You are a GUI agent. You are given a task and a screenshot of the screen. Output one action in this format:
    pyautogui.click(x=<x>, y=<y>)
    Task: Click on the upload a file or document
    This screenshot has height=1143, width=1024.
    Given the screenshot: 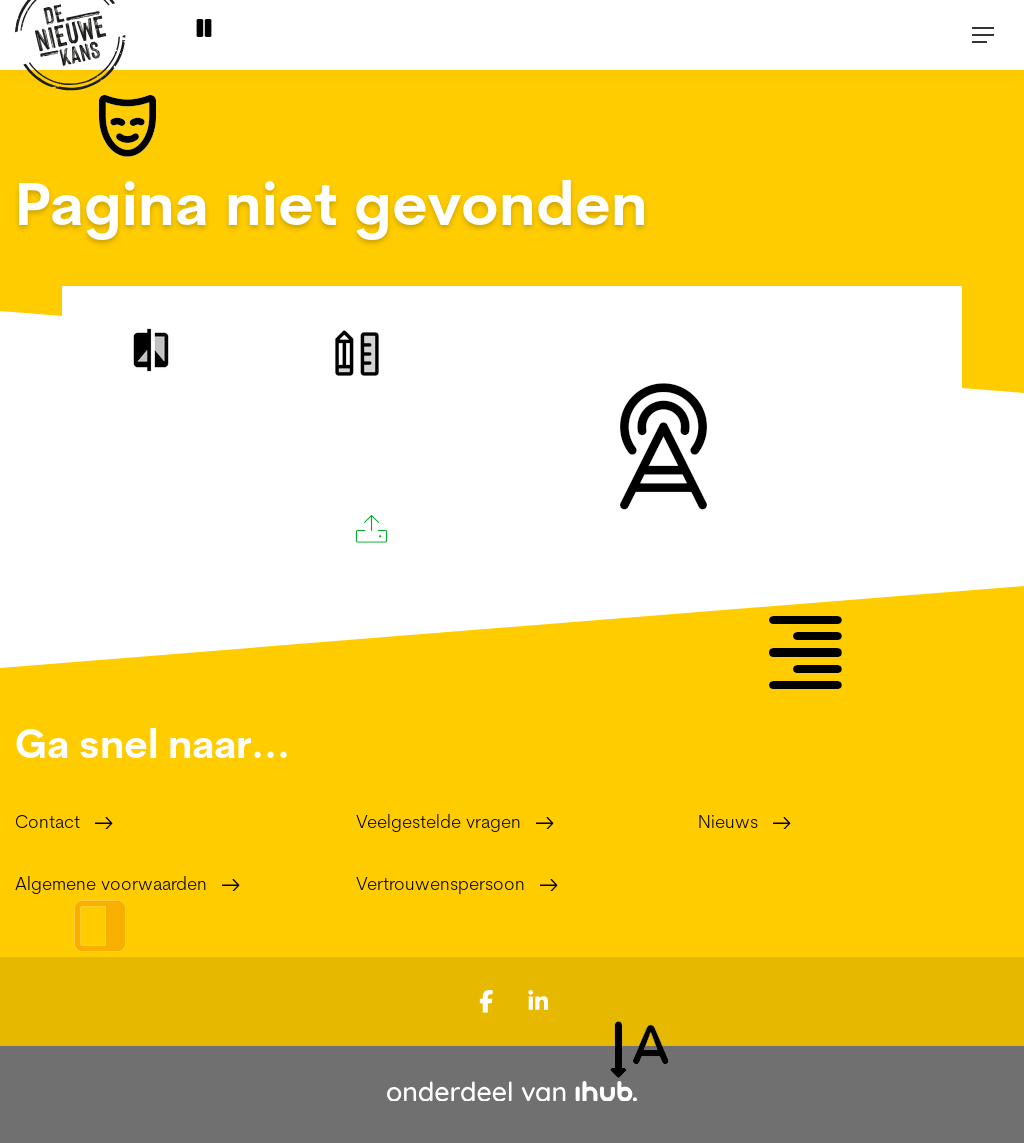 What is the action you would take?
    pyautogui.click(x=371, y=530)
    